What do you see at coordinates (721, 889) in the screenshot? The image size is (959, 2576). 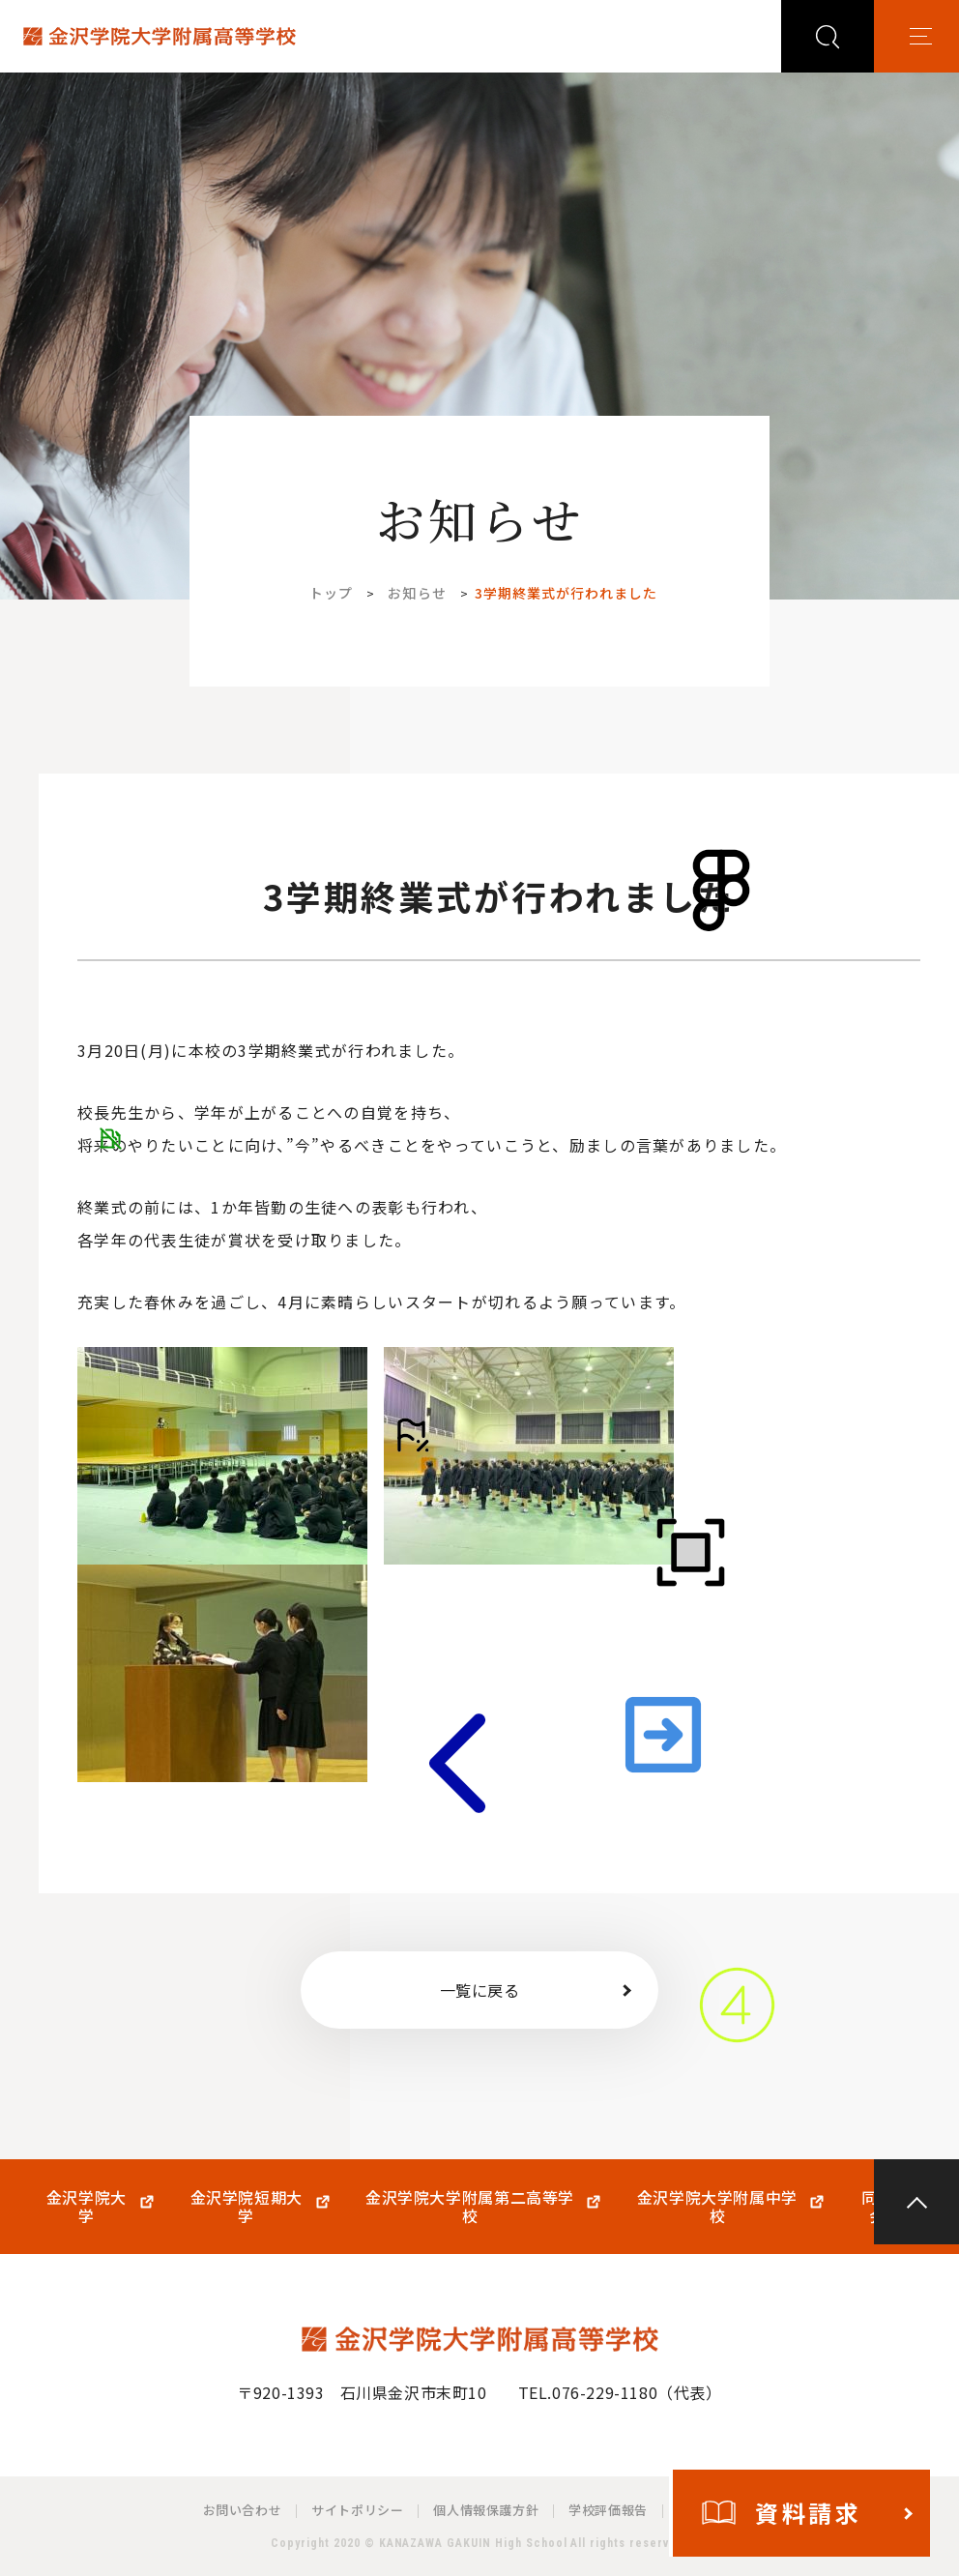 I see `open figma design tool` at bounding box center [721, 889].